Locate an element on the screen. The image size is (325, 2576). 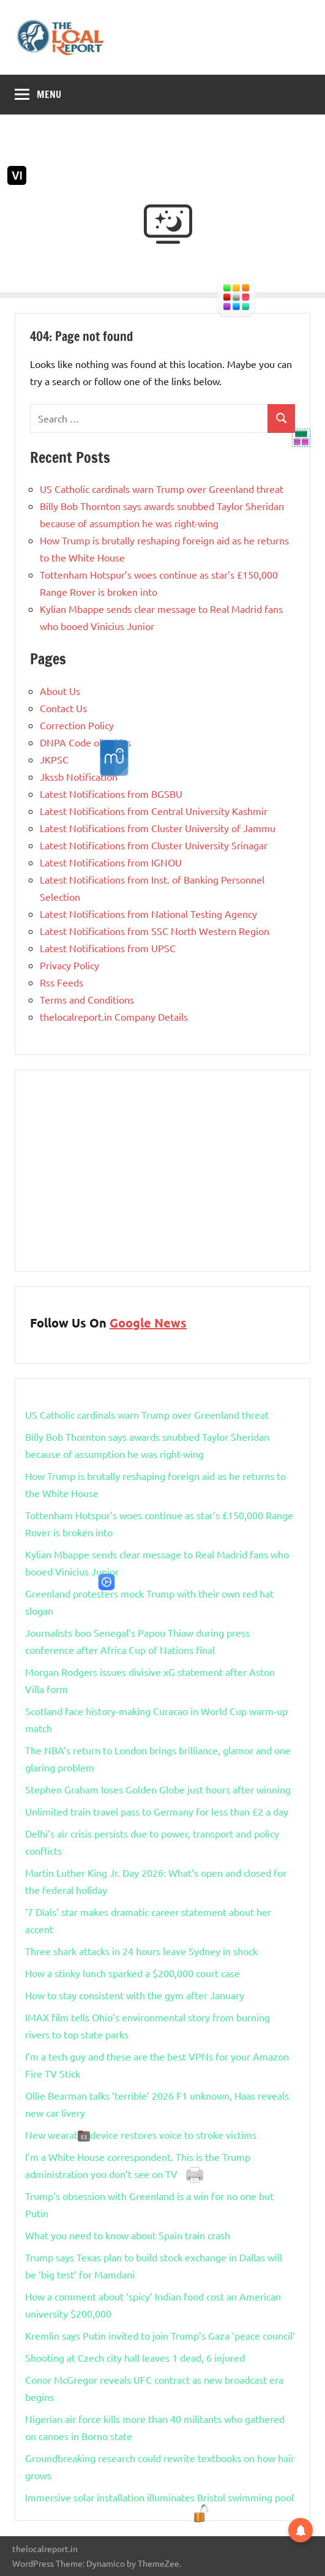
print the current document is located at coordinates (195, 2175).